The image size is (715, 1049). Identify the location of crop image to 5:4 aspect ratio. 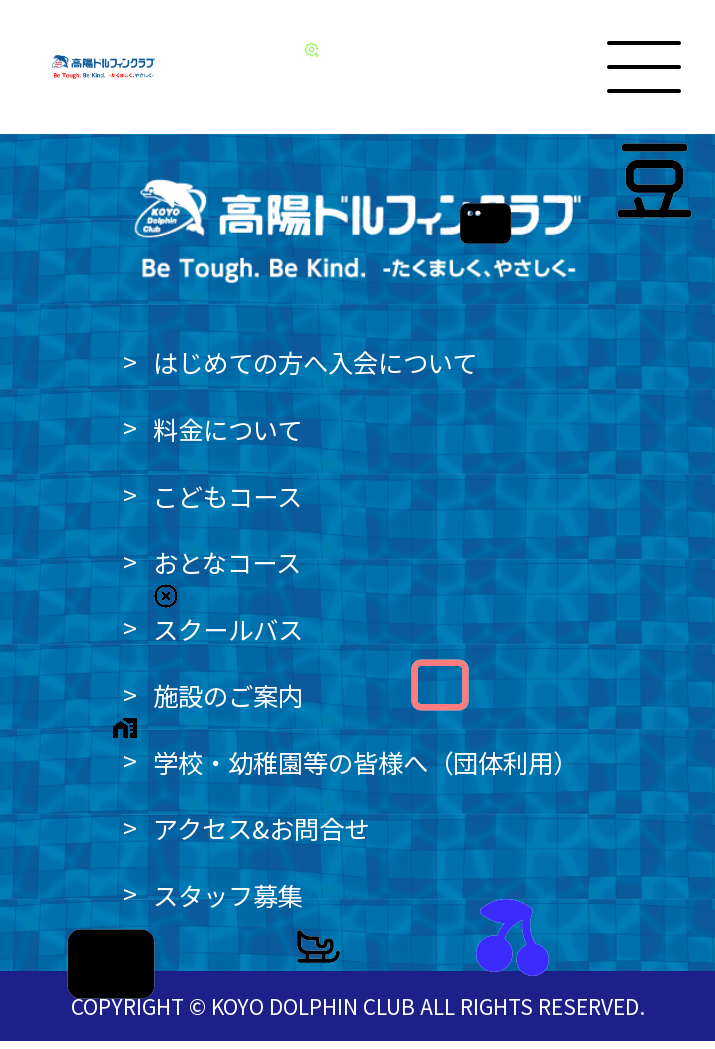
(440, 685).